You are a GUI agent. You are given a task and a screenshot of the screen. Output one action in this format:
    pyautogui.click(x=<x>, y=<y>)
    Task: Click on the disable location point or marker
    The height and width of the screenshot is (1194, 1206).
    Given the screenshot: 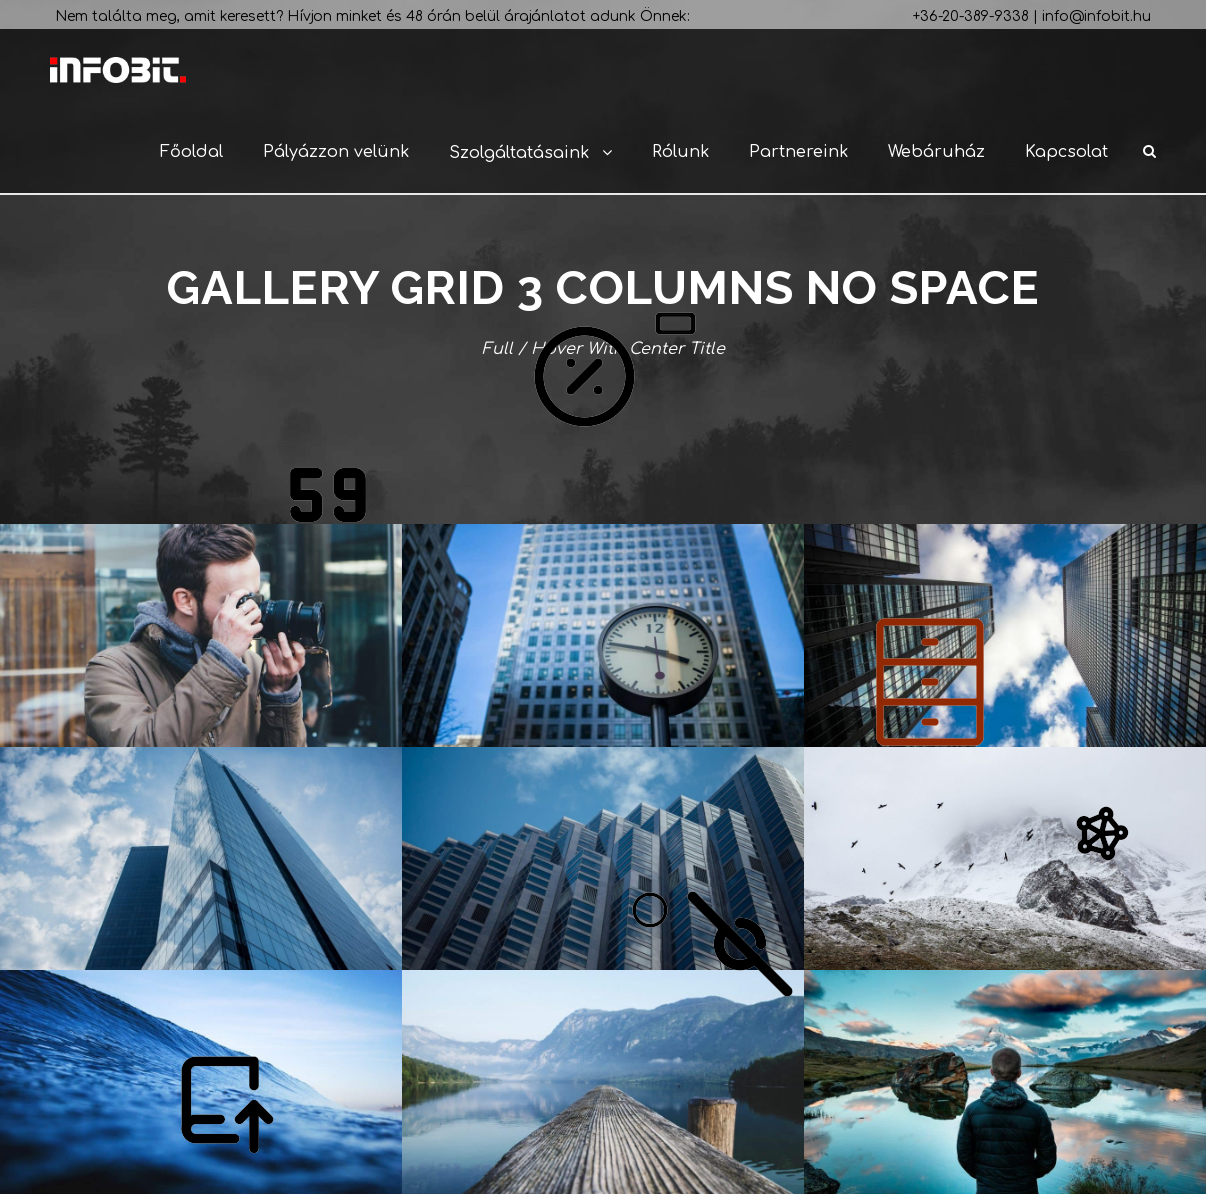 What is the action you would take?
    pyautogui.click(x=740, y=944)
    